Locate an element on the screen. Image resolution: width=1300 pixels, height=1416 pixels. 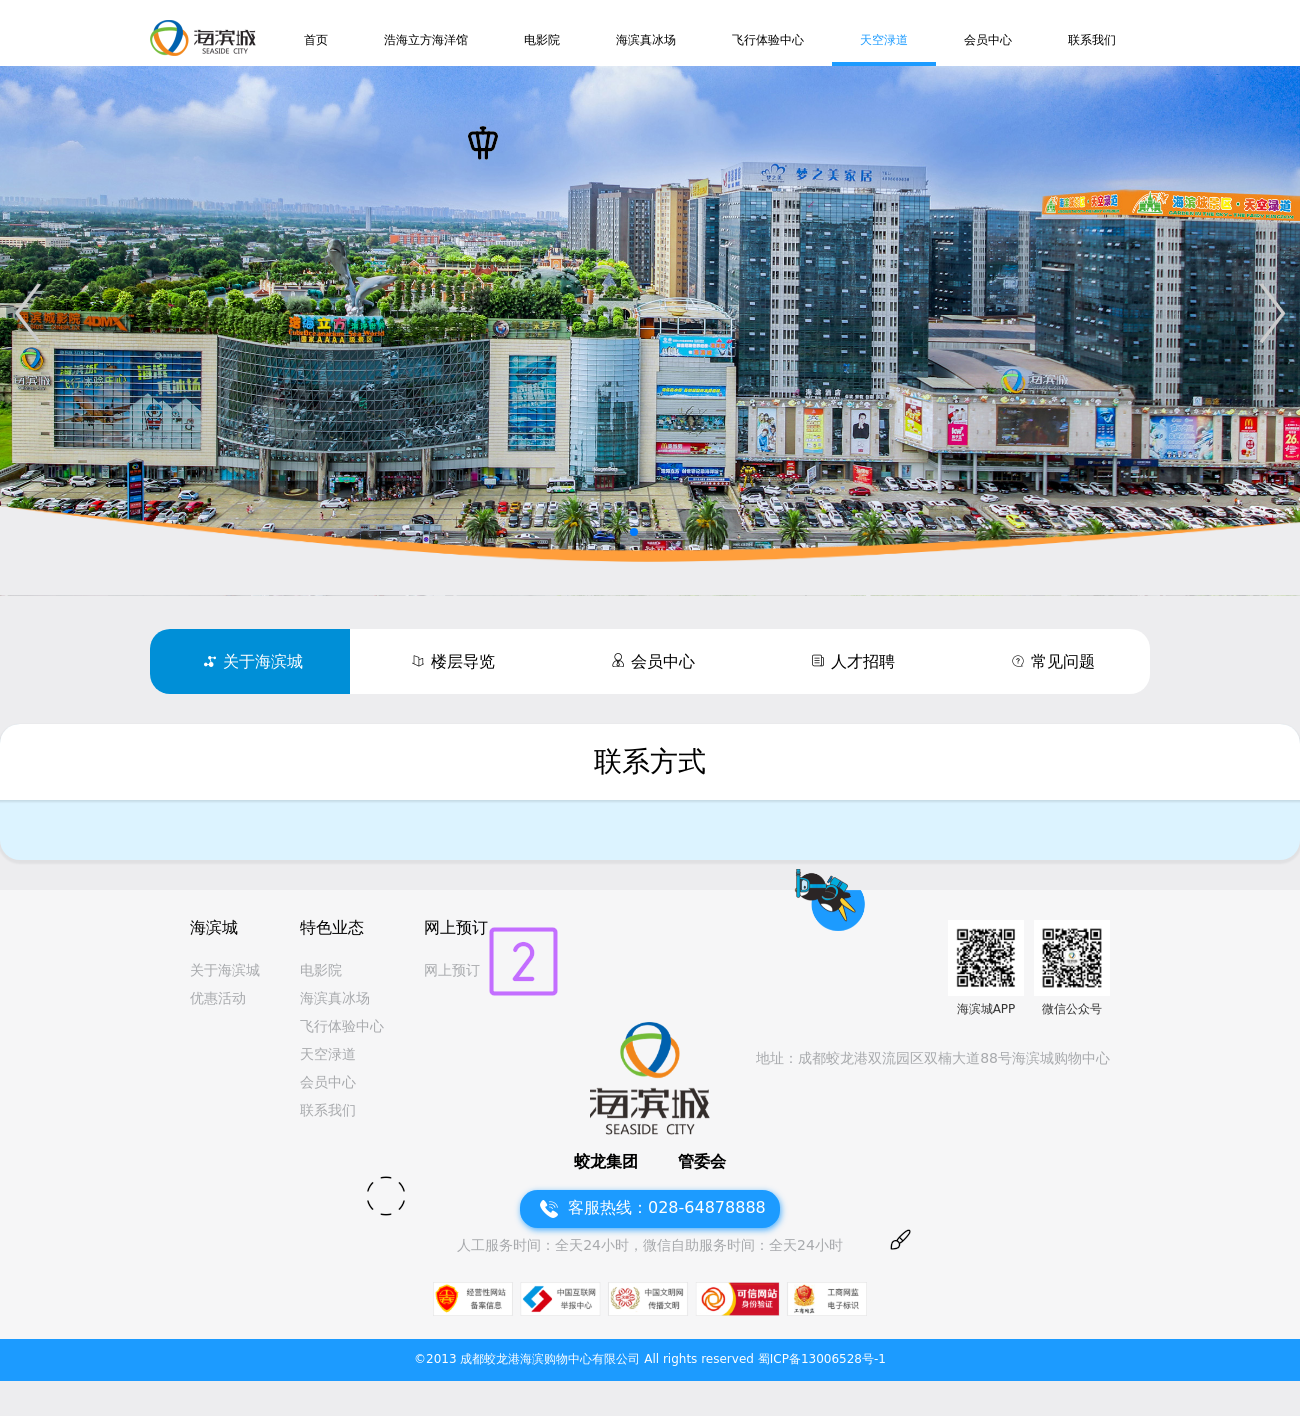
indicates loading or processing in progress is located at coordinates (386, 1196).